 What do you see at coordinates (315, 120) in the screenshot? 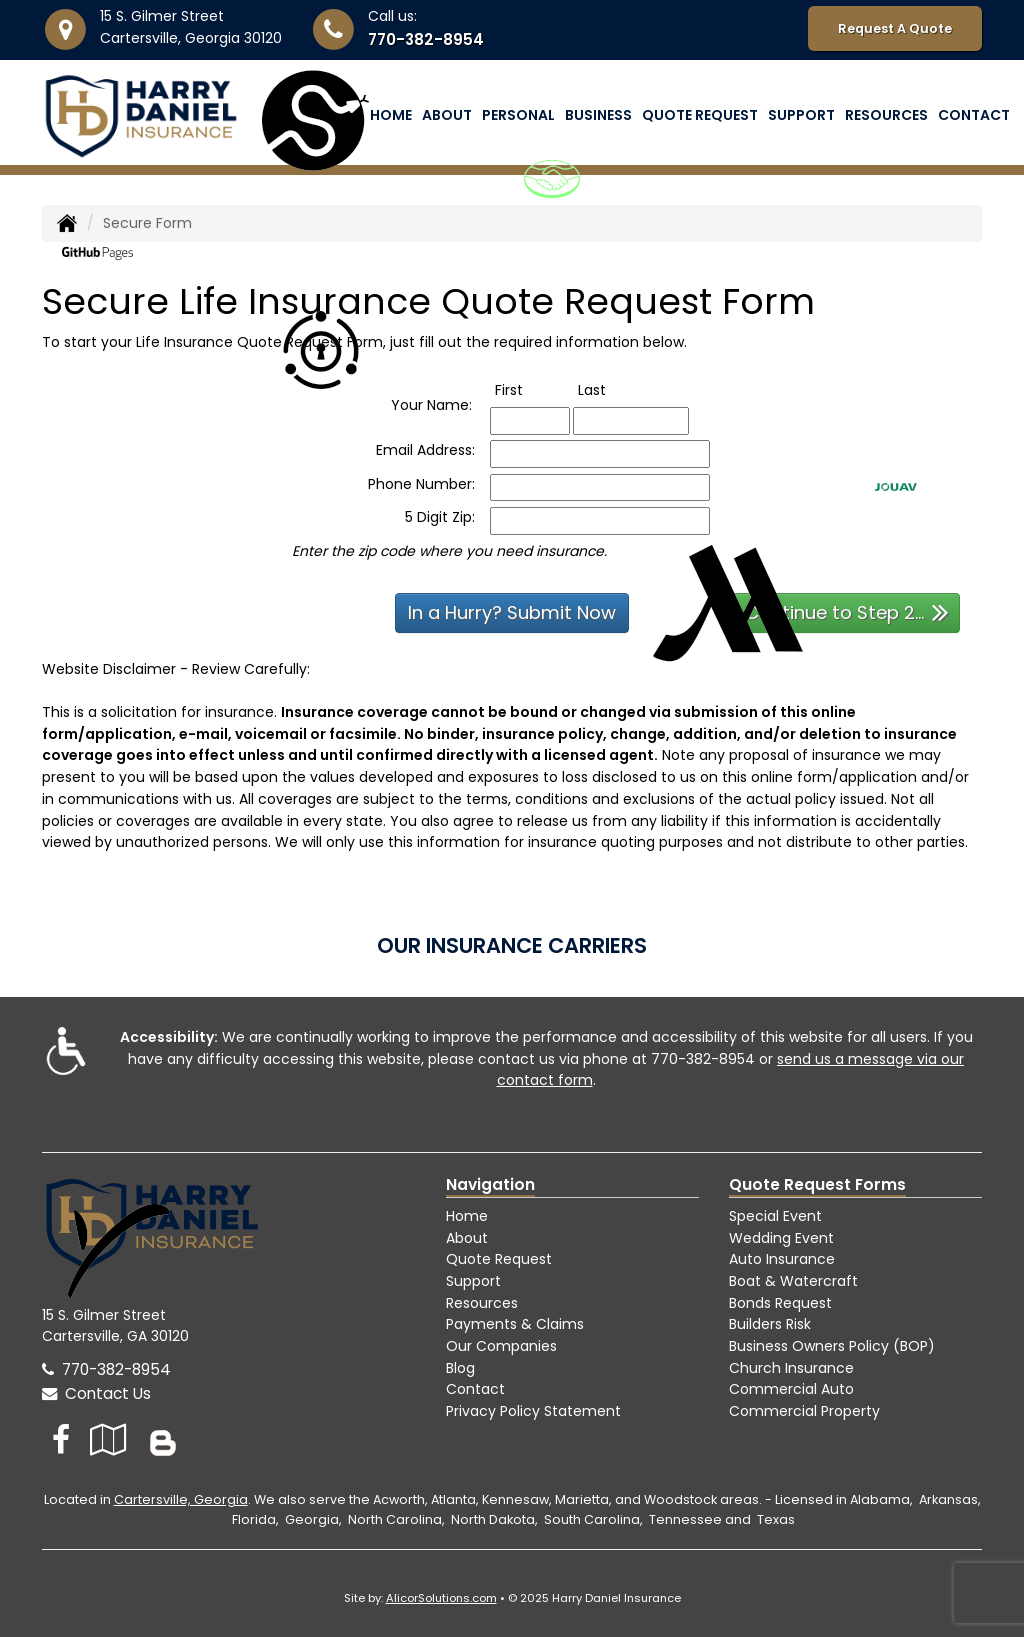
I see `scipy python library logo` at bounding box center [315, 120].